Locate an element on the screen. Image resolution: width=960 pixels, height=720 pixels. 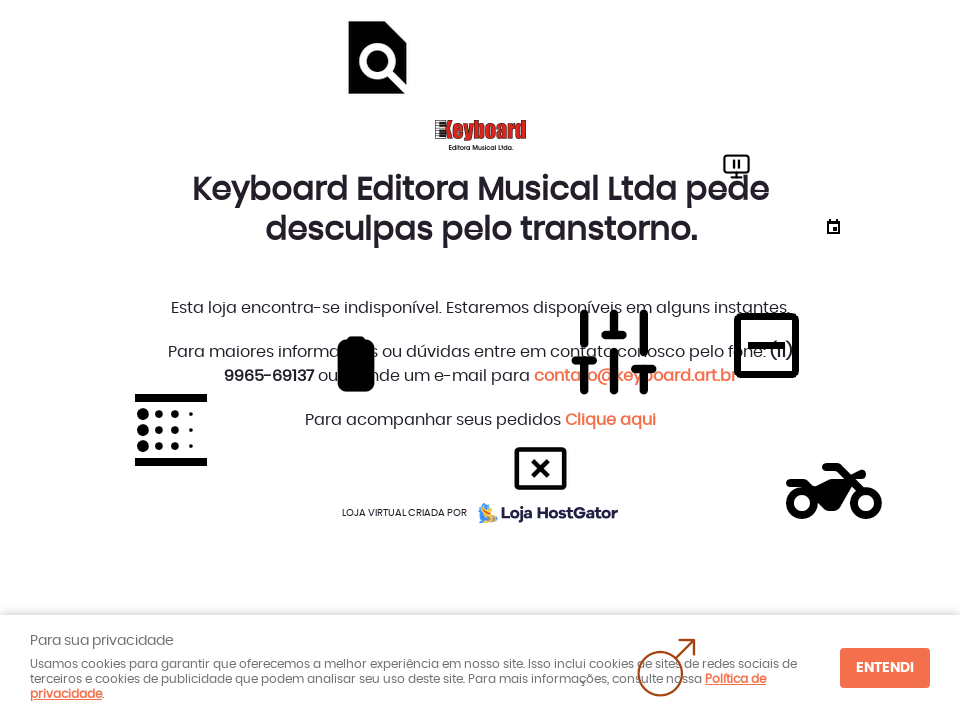
pause media playback on monitor is located at coordinates (736, 166).